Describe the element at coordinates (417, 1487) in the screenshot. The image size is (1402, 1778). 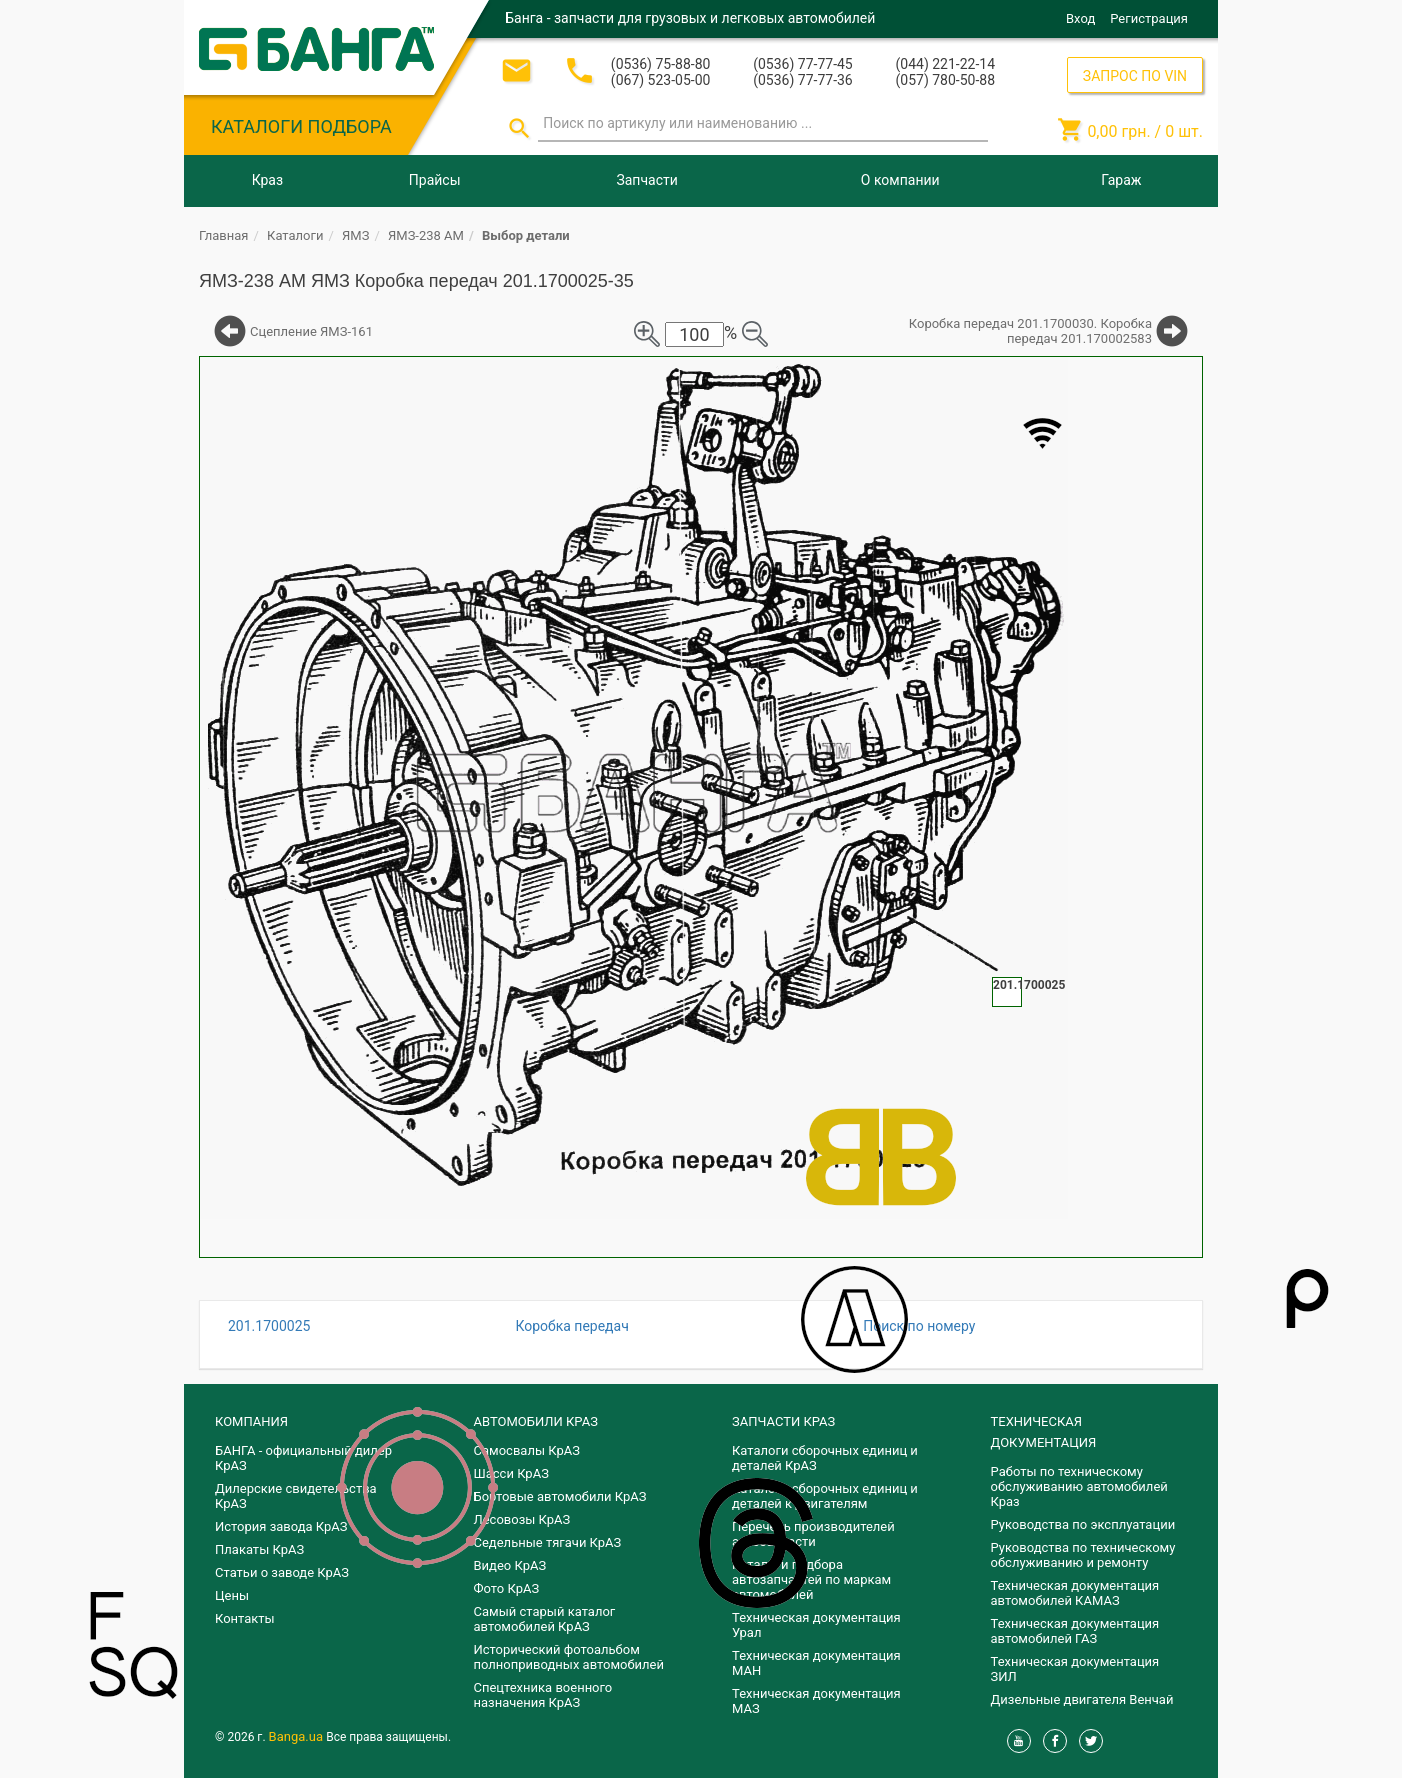
I see `KDE Neon Linux distribution logo` at that location.